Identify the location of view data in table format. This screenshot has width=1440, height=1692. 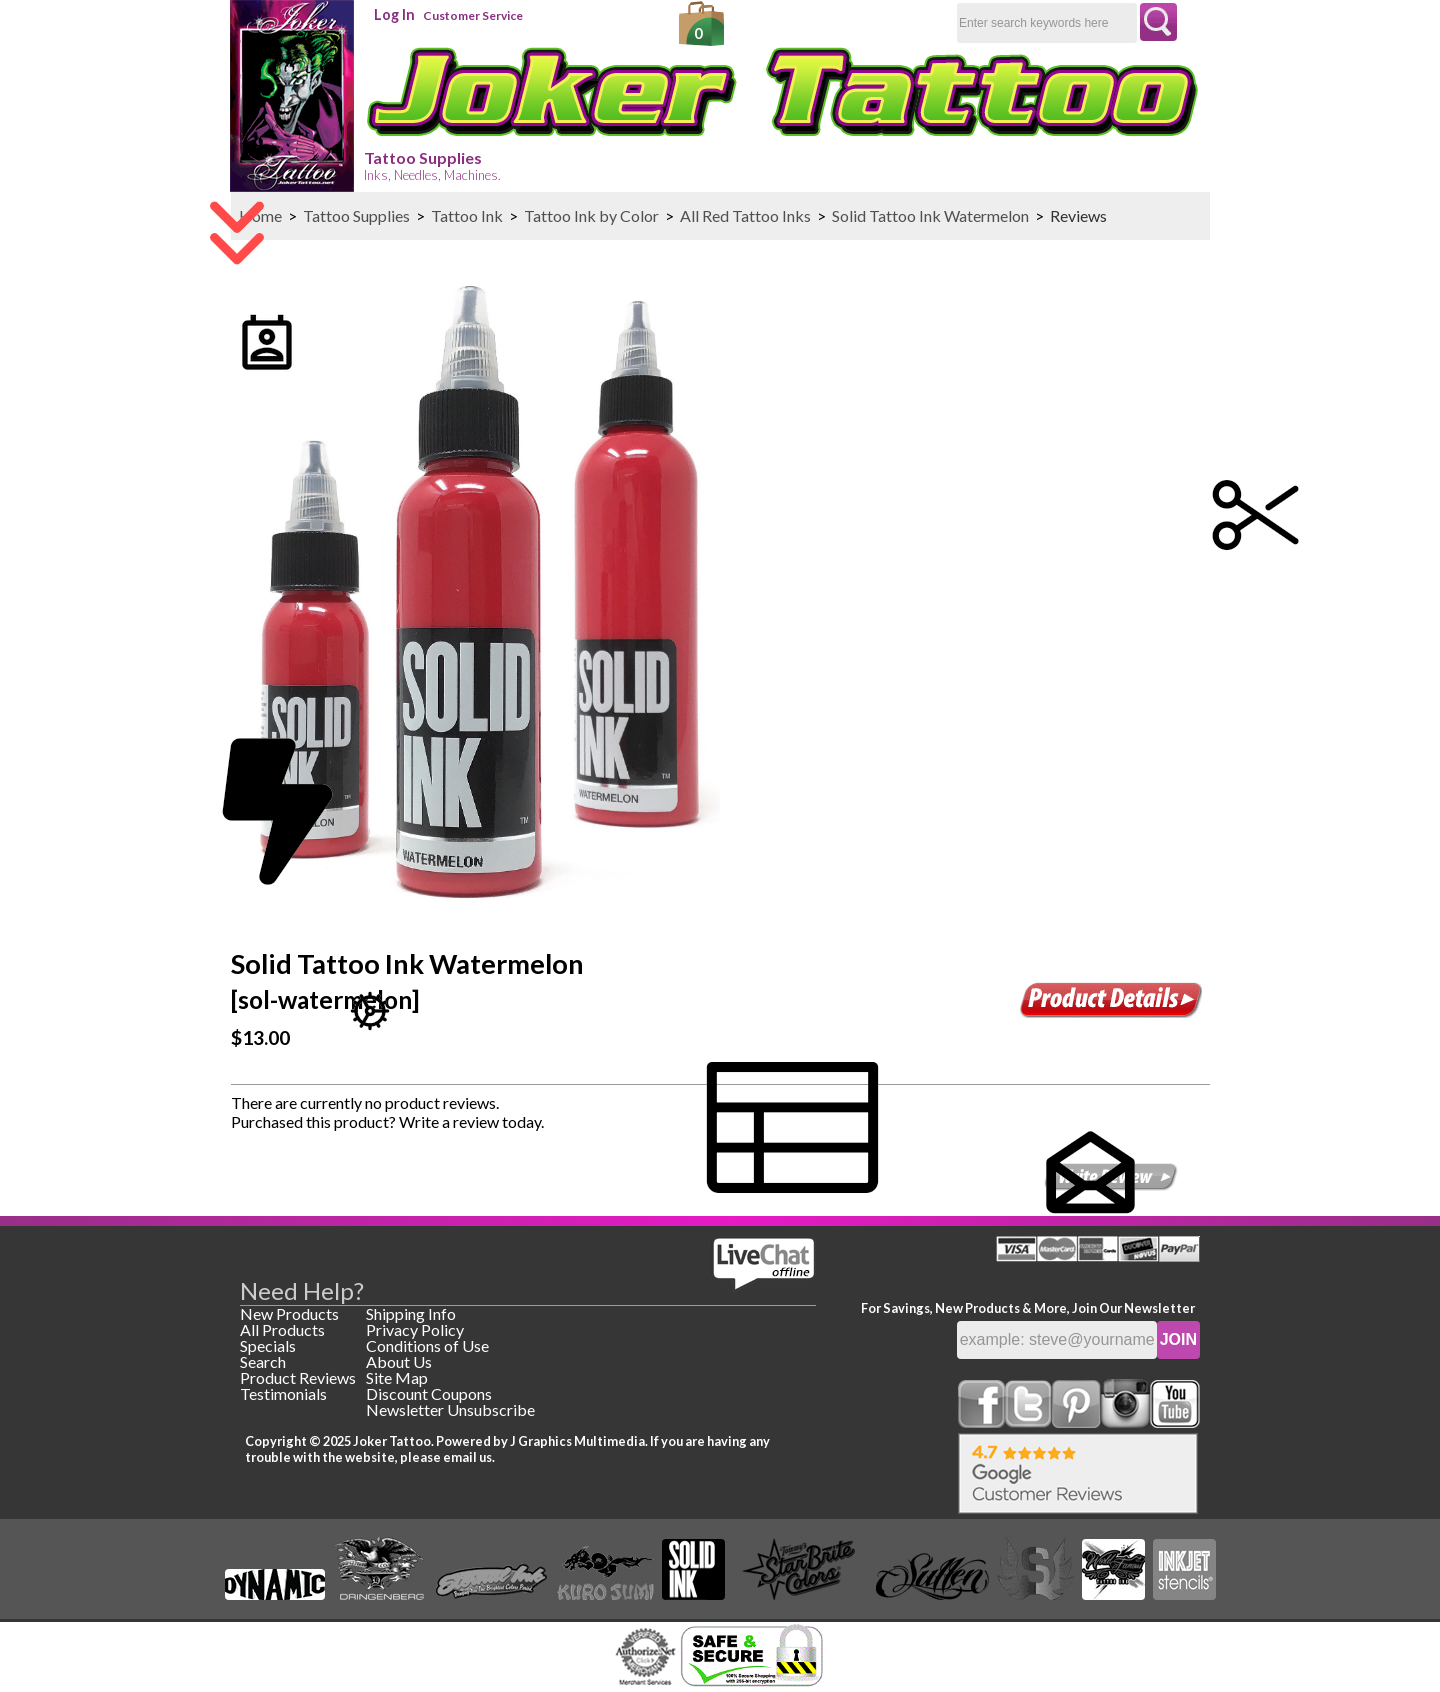
(792, 1127).